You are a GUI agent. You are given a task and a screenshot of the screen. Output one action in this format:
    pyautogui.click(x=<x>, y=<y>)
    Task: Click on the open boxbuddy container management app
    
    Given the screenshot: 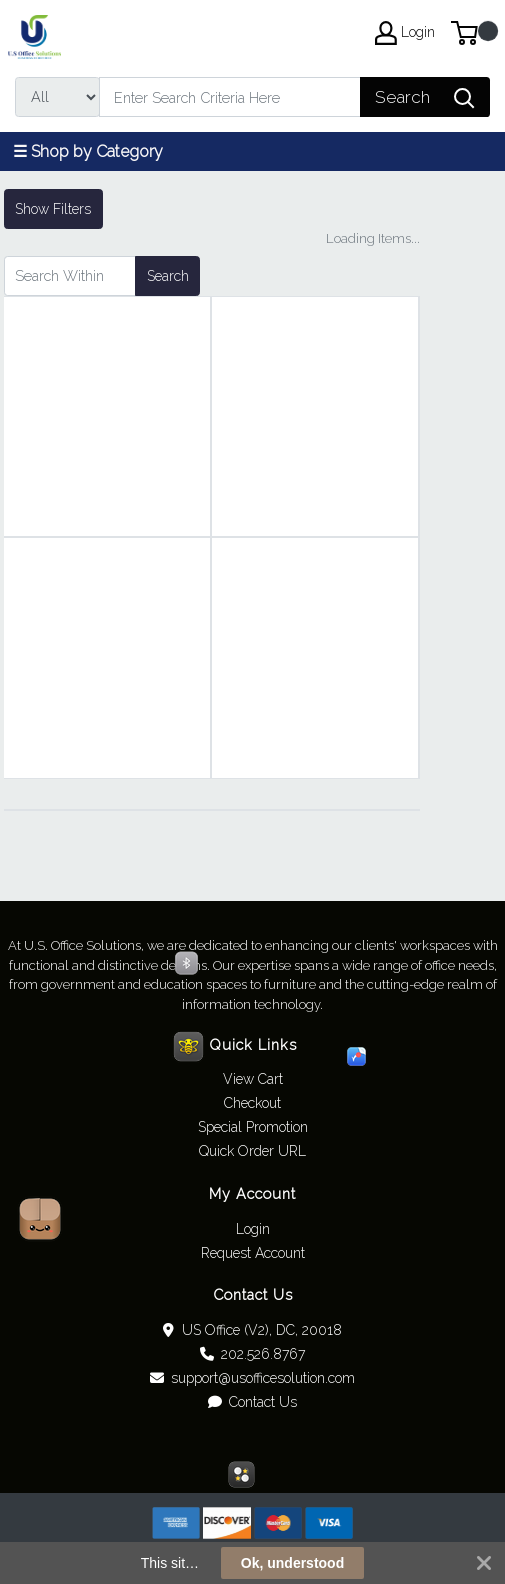 What is the action you would take?
    pyautogui.click(x=40, y=1219)
    